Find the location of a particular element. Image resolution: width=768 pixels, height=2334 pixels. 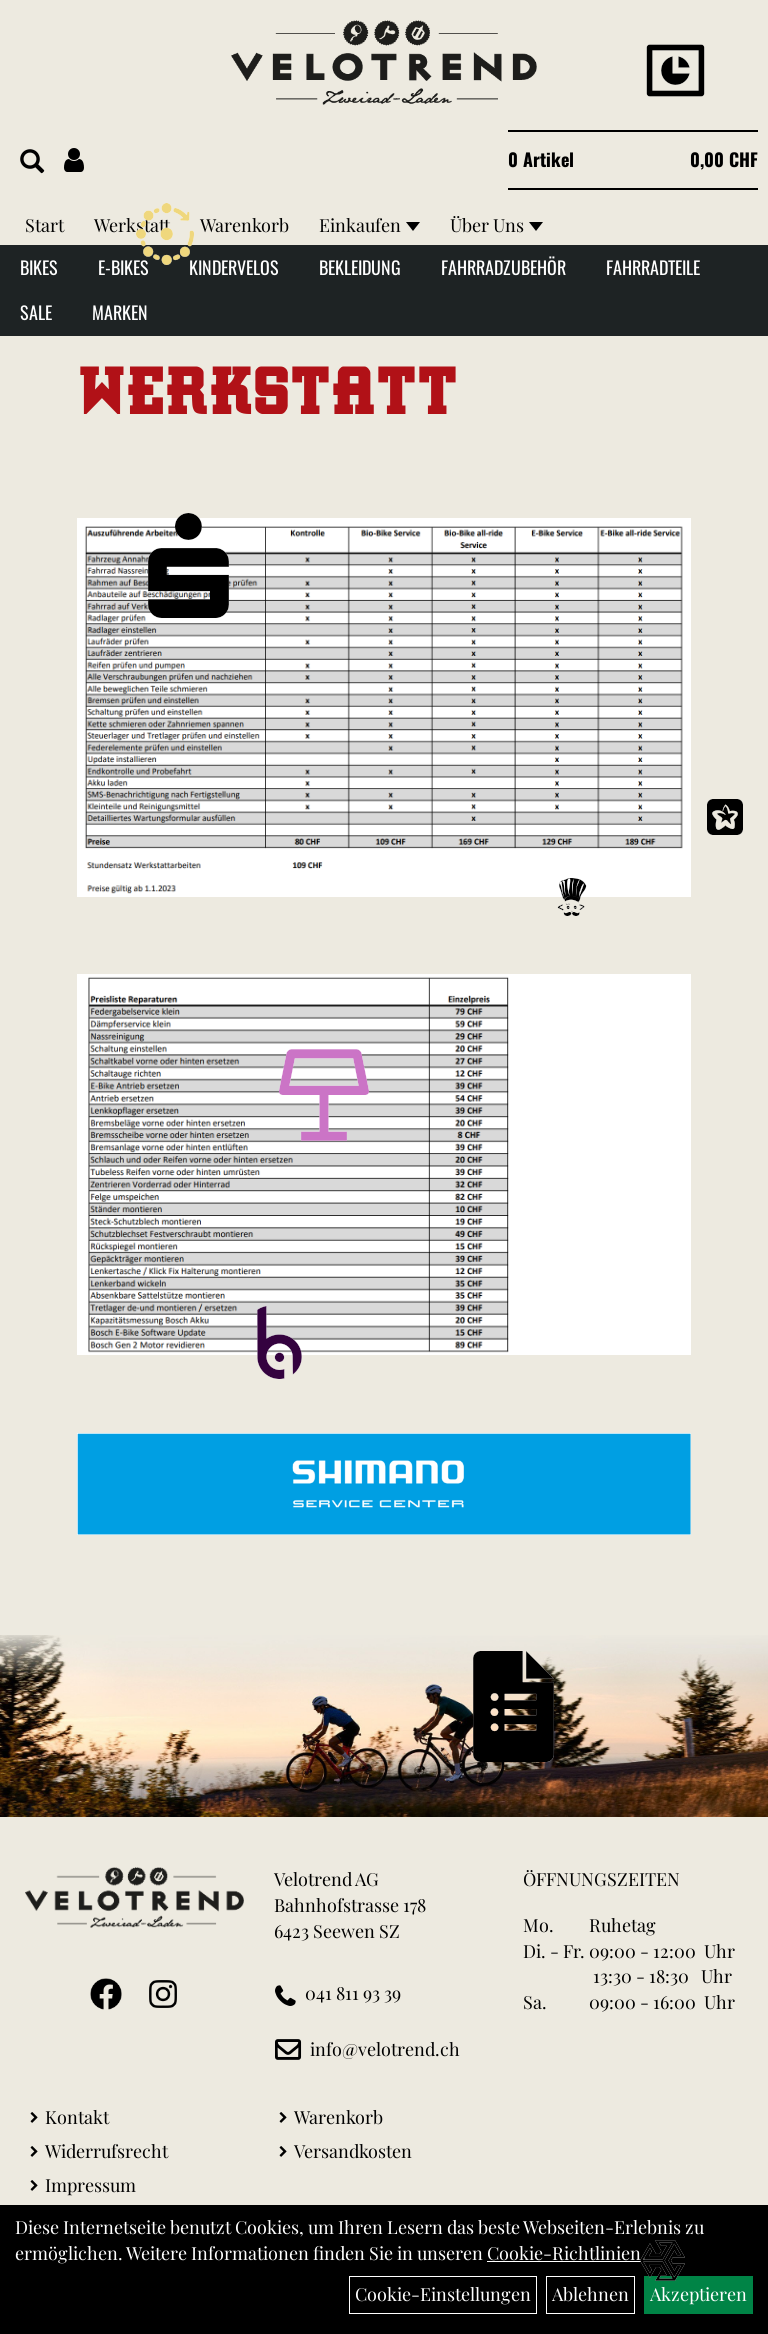

open Apple Keynote presentation app is located at coordinates (324, 1095).